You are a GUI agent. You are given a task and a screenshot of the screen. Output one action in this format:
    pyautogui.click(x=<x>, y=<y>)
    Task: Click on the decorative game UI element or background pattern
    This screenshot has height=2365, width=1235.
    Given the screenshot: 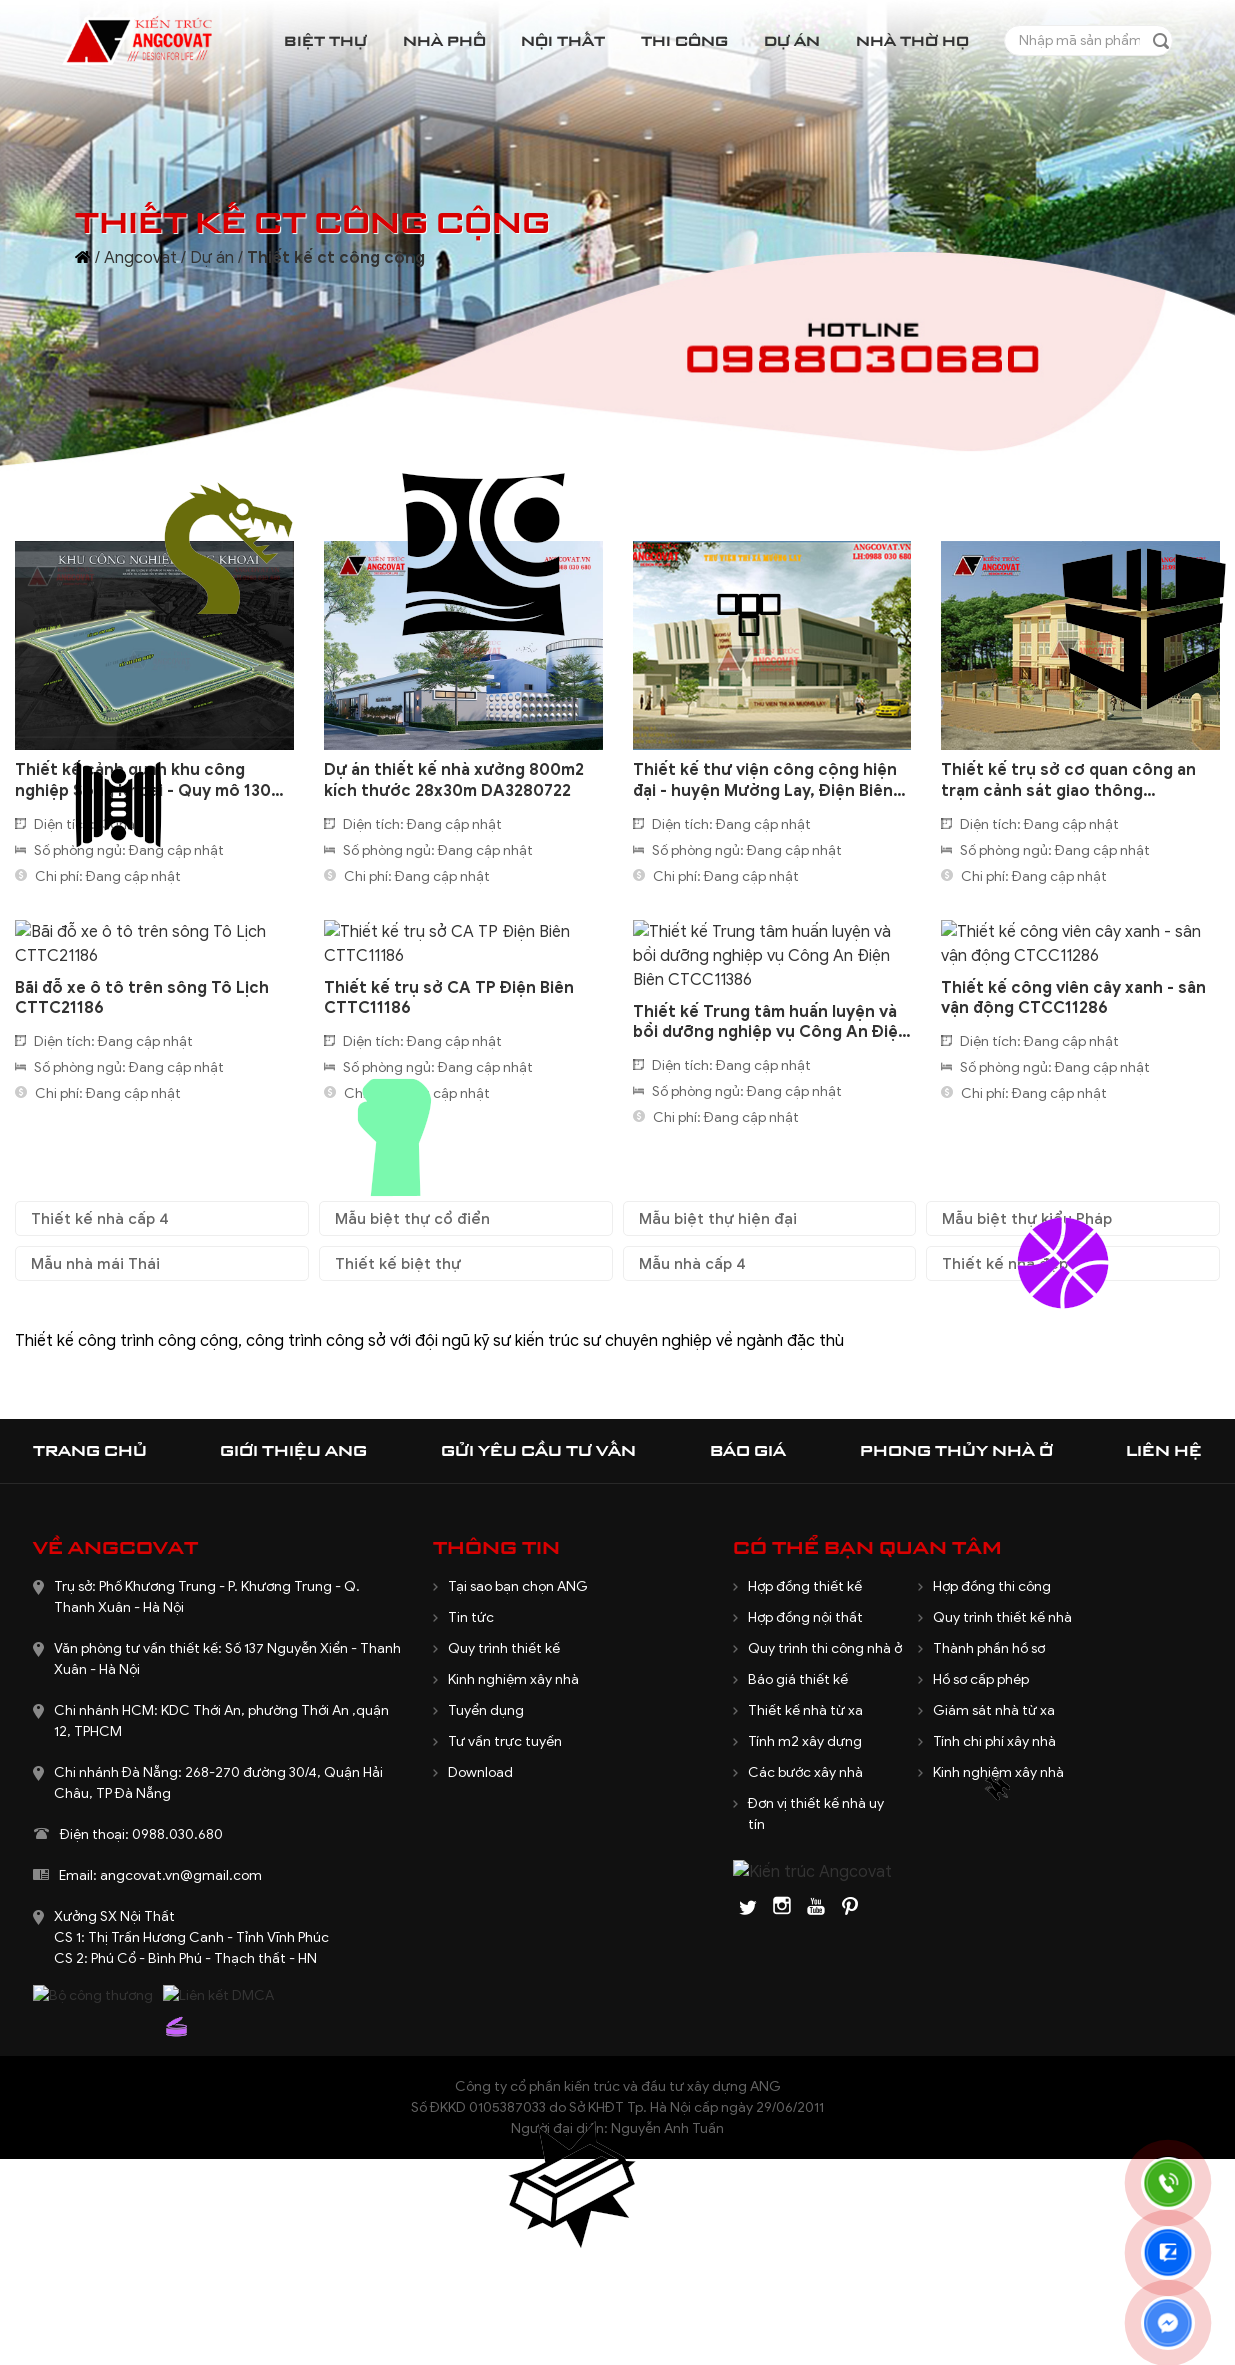 What is the action you would take?
    pyautogui.click(x=483, y=554)
    